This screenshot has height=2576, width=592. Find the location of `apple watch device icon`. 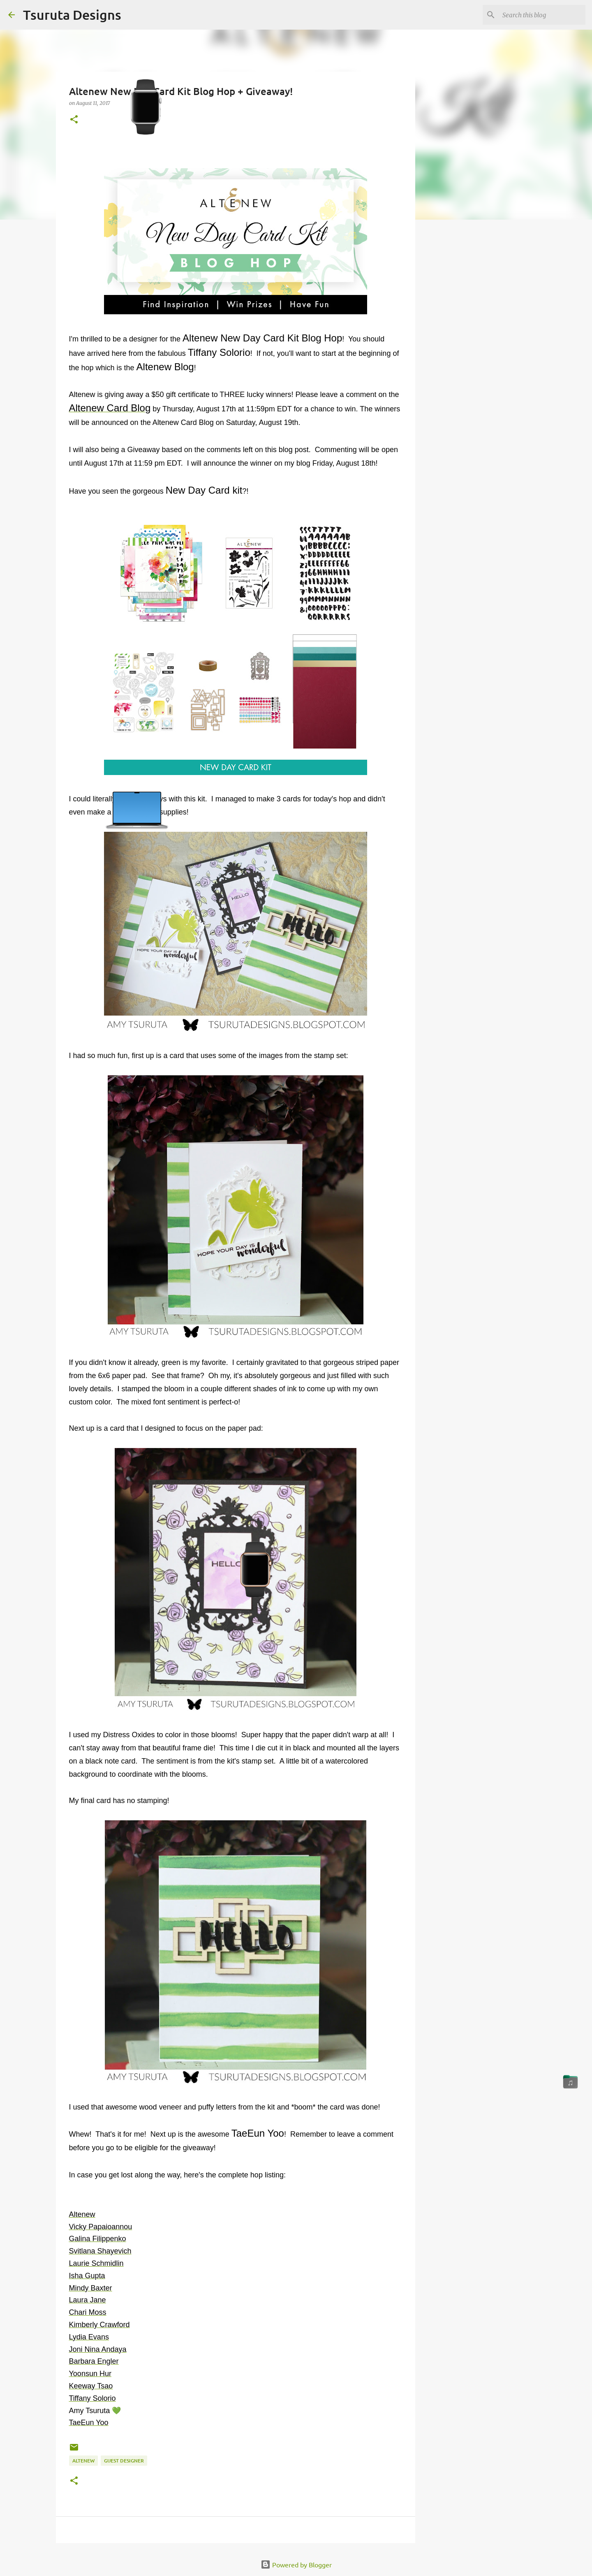

apple watch device icon is located at coordinates (255, 1569).